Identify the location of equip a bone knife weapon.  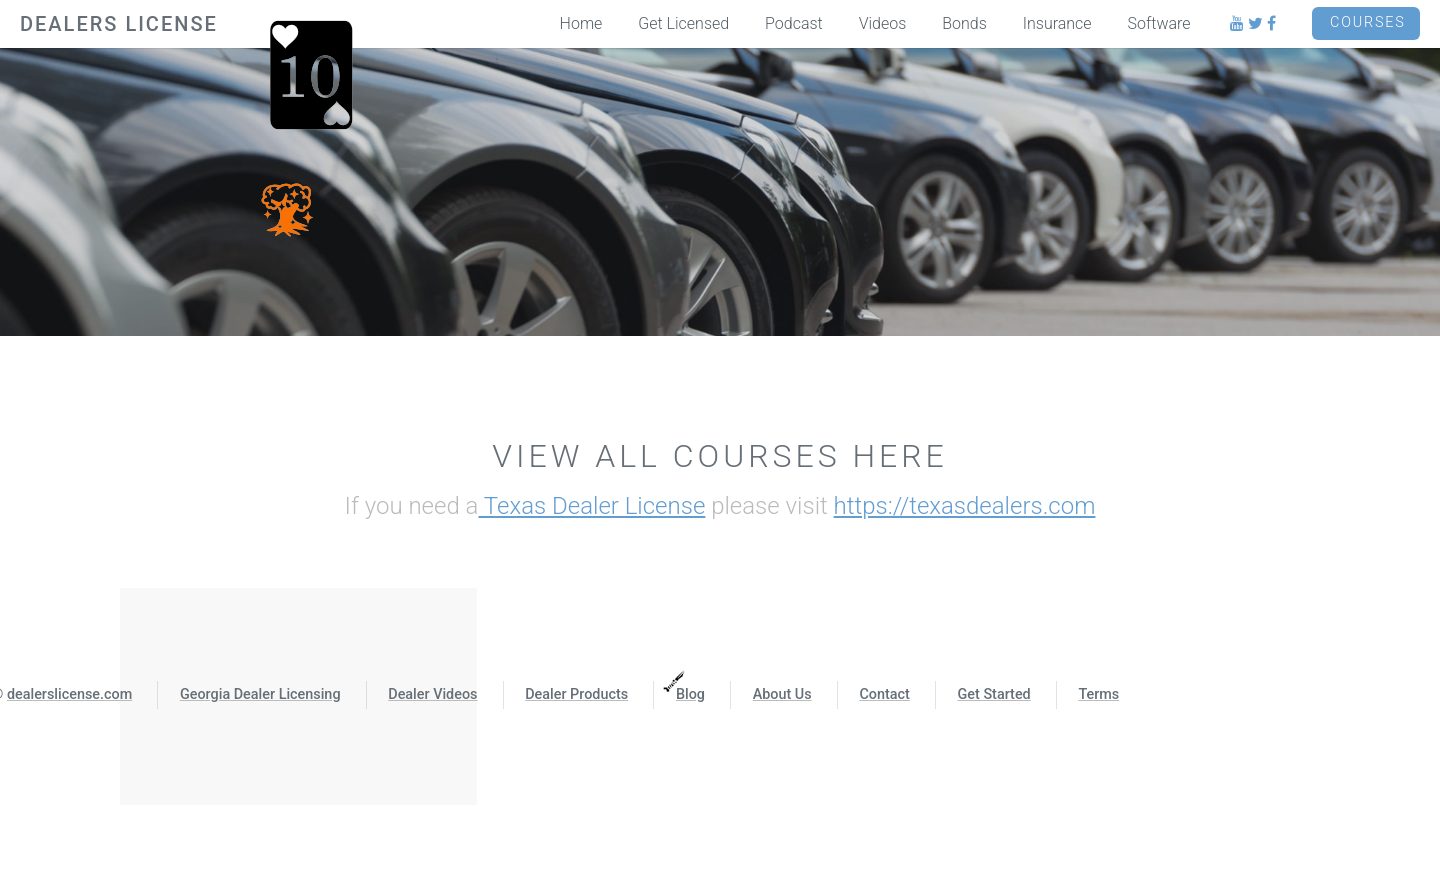
(674, 681).